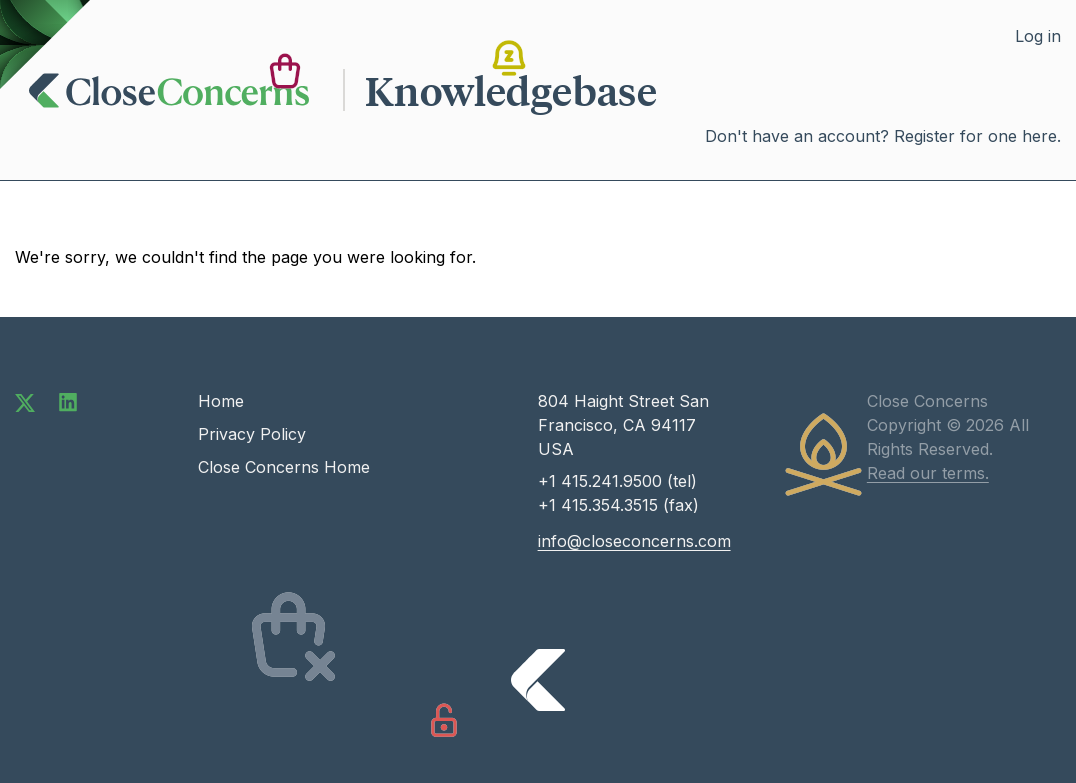  Describe the element at coordinates (509, 58) in the screenshot. I see `snooze notifications` at that location.